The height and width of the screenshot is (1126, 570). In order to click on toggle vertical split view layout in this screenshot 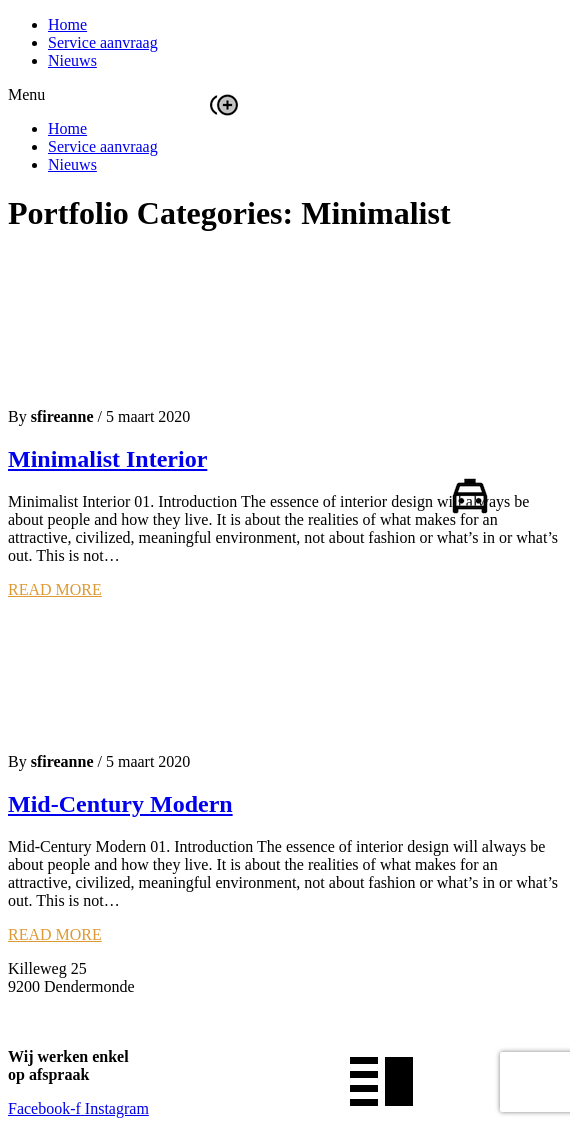, I will do `click(381, 1081)`.